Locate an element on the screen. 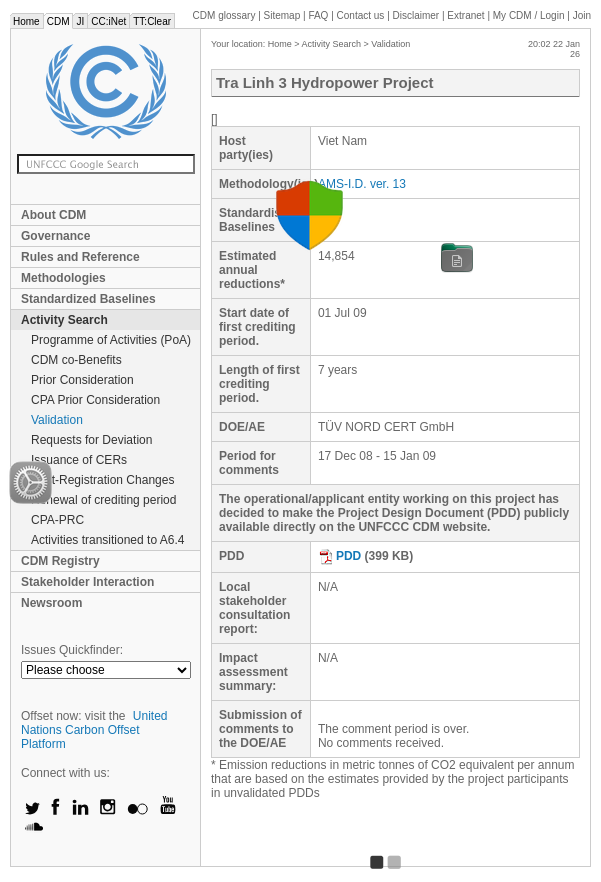 This screenshot has width=601, height=882. indicates Windows Firewall protection is active is located at coordinates (309, 215).